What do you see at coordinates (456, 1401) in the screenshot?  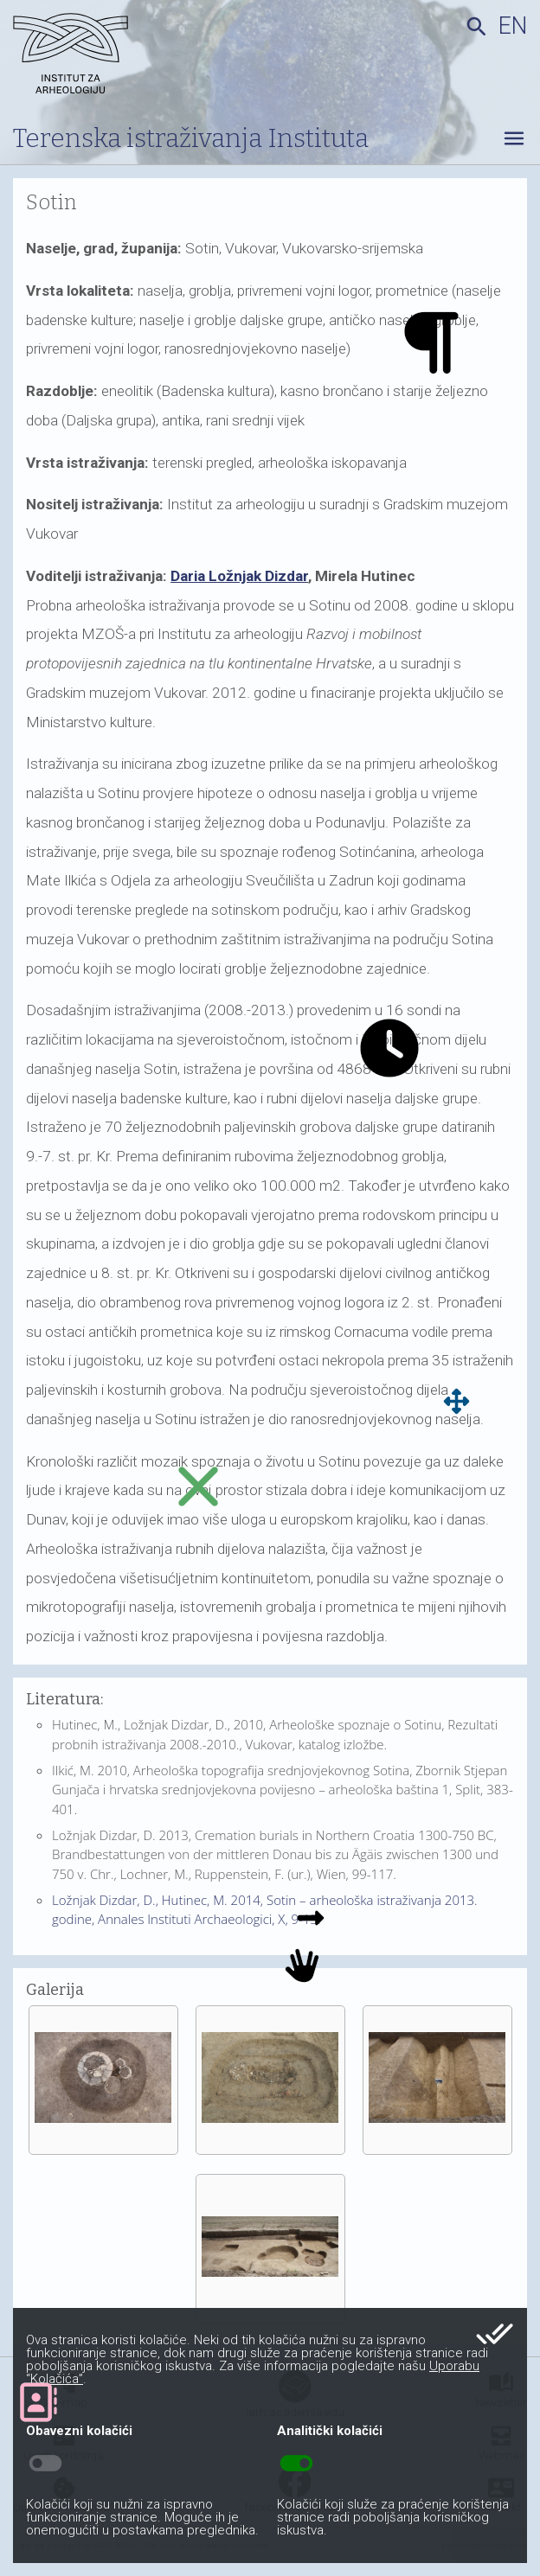 I see `move or drag an element freely` at bounding box center [456, 1401].